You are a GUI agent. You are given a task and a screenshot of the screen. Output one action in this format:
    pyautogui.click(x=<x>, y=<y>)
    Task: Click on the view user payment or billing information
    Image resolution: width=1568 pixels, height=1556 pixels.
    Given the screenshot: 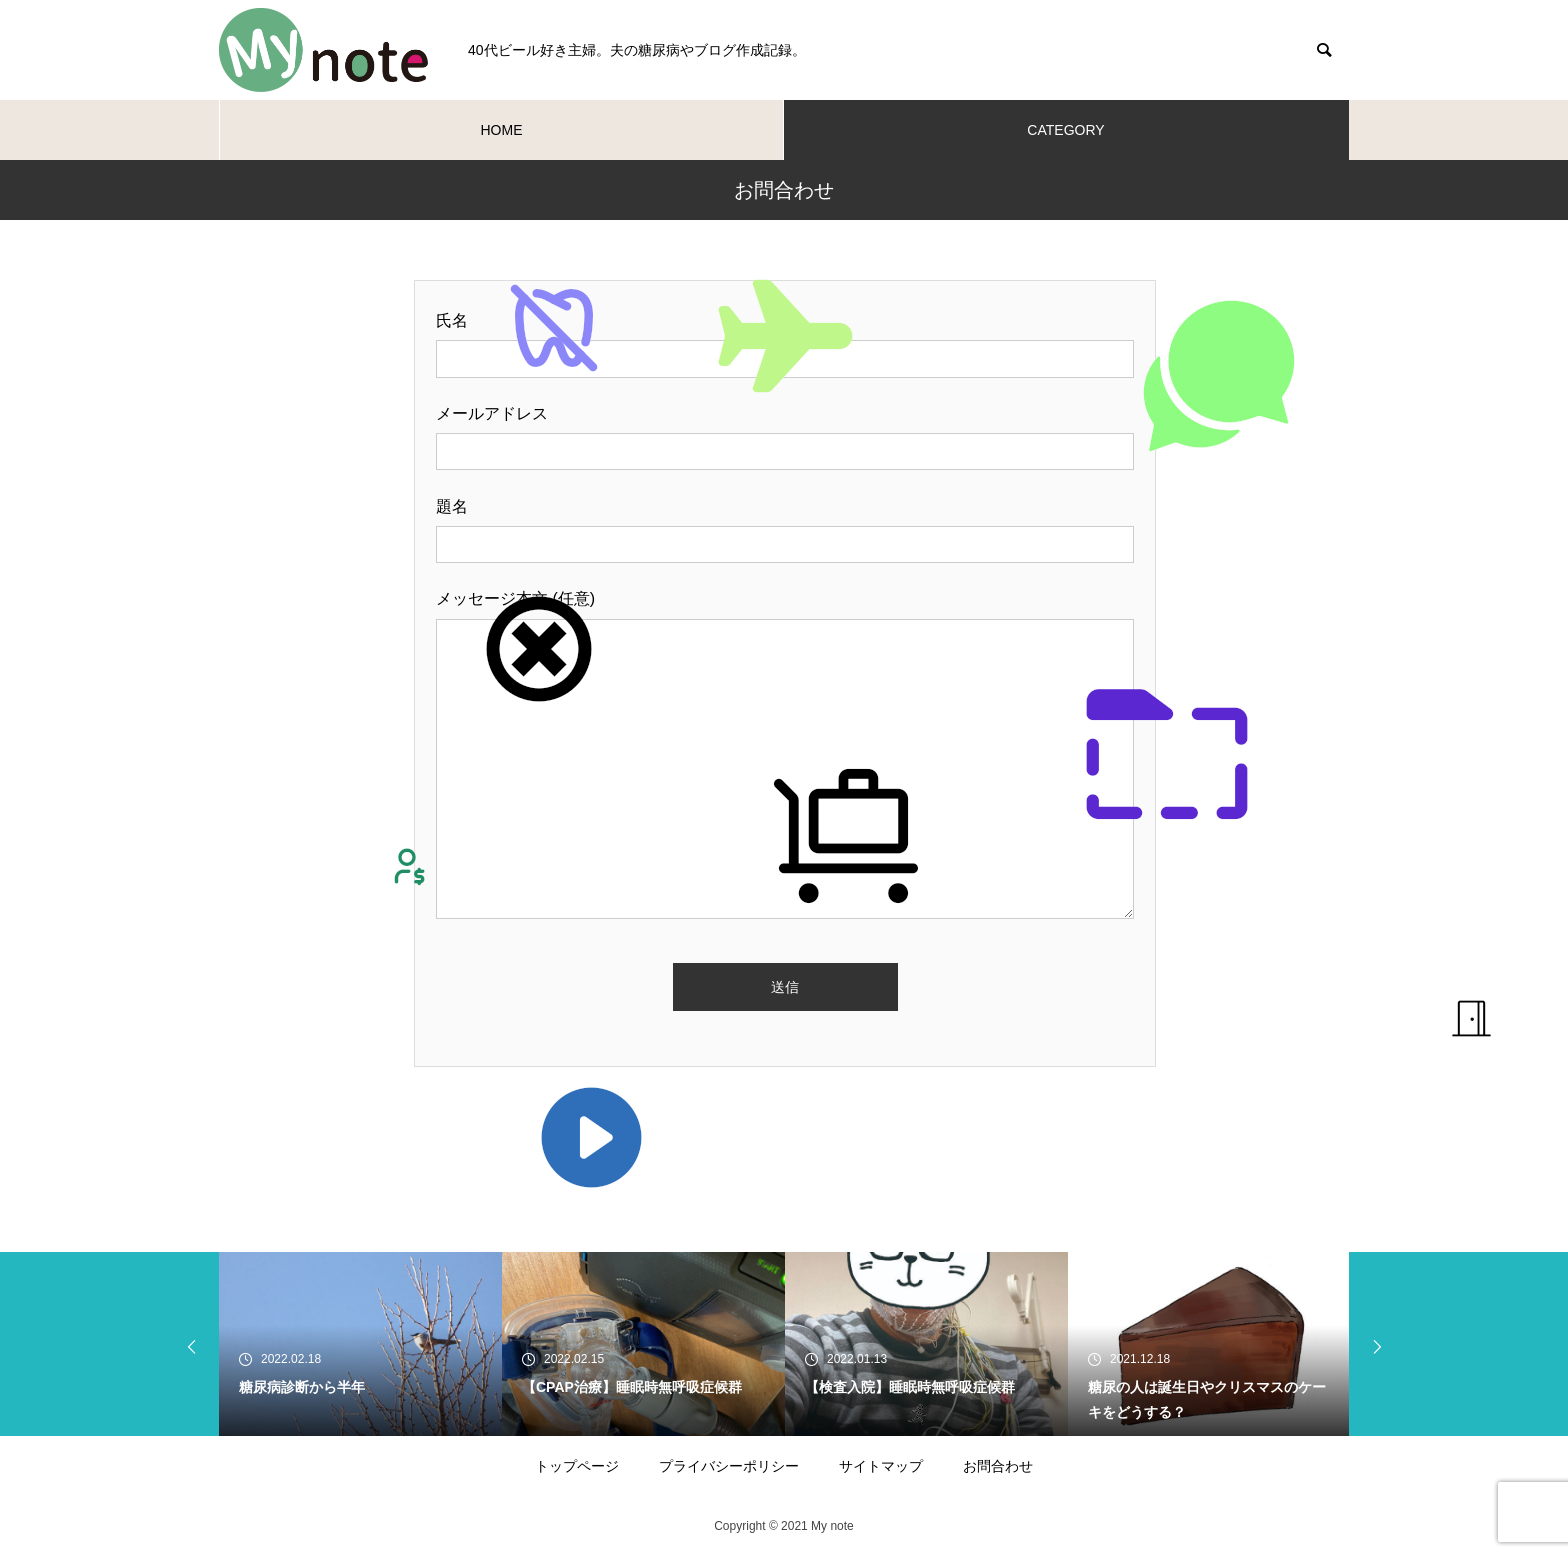 What is the action you would take?
    pyautogui.click(x=407, y=866)
    